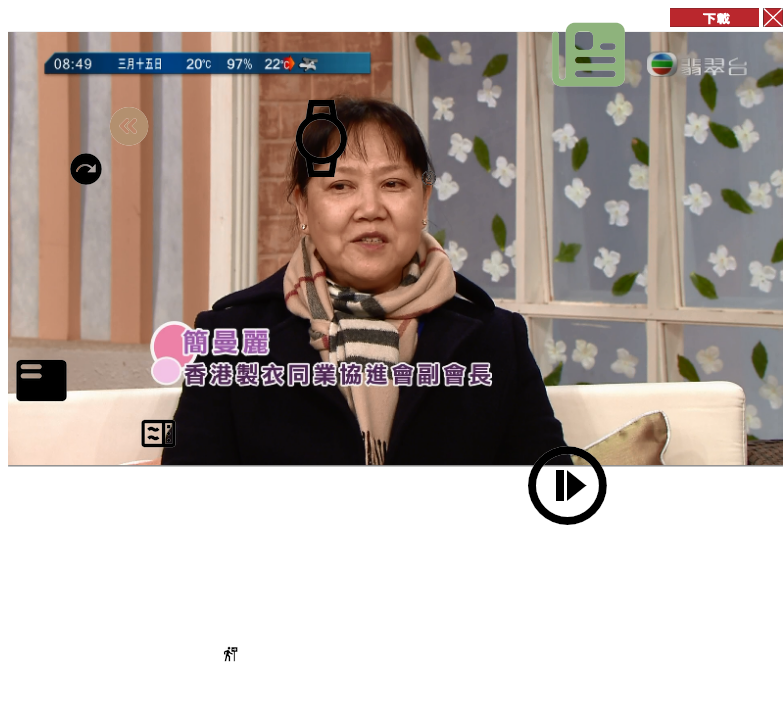 This screenshot has height=720, width=783. What do you see at coordinates (321, 138) in the screenshot?
I see `access smartwatch settings or companion app` at bounding box center [321, 138].